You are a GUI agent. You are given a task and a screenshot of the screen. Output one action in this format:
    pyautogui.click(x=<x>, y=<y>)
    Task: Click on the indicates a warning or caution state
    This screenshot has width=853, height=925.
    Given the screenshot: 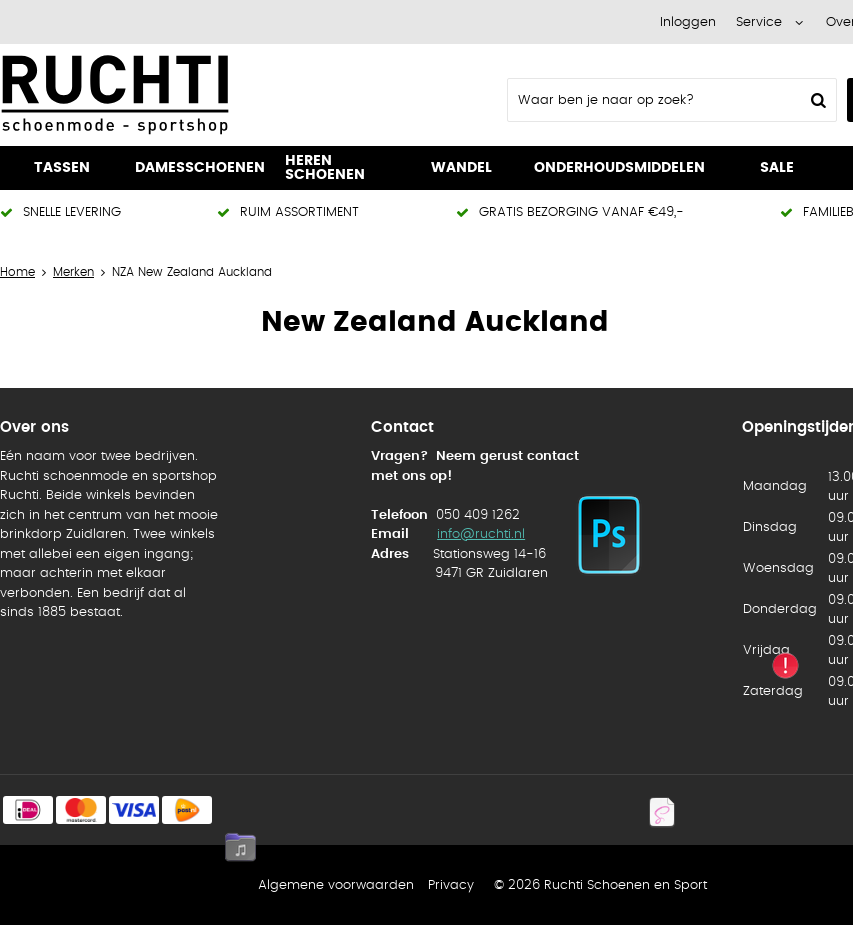 What is the action you would take?
    pyautogui.click(x=785, y=665)
    